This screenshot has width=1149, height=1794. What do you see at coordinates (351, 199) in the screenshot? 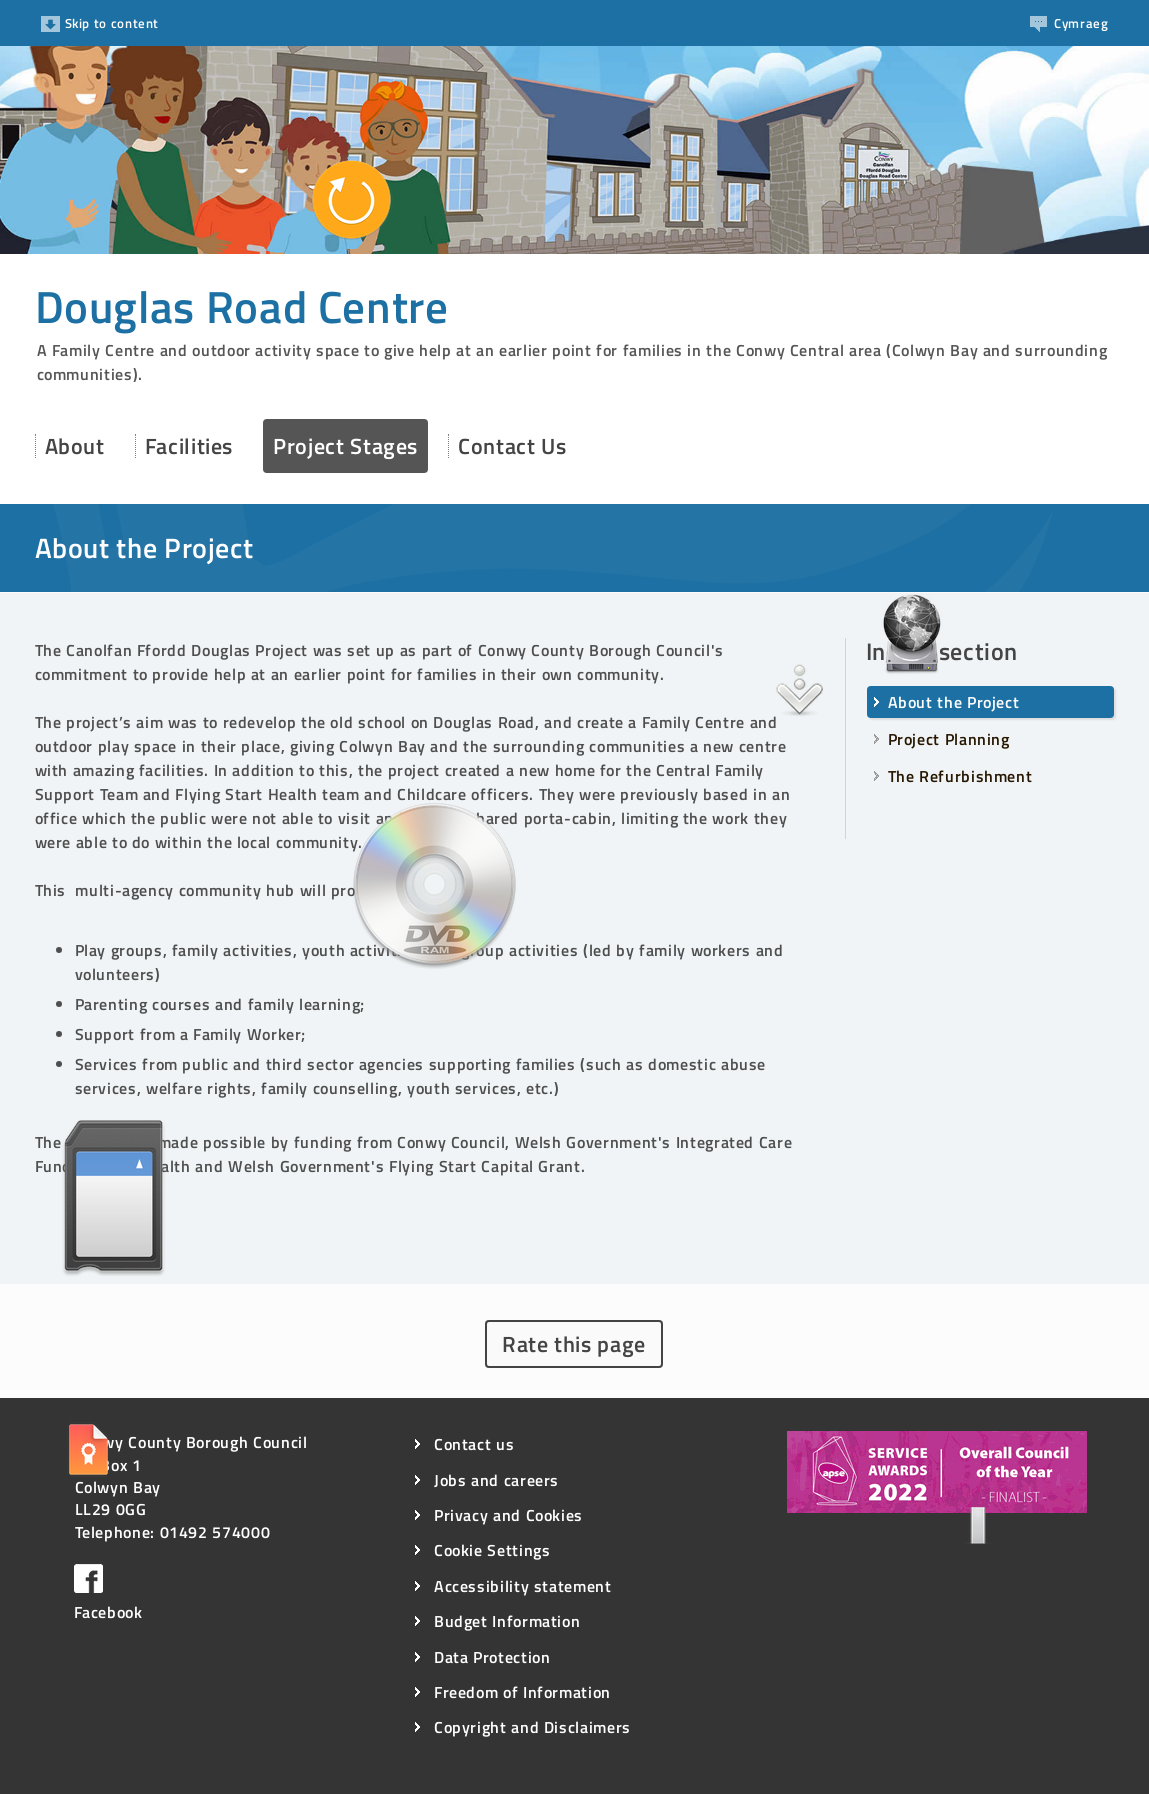
I see `reboot or restart the system` at bounding box center [351, 199].